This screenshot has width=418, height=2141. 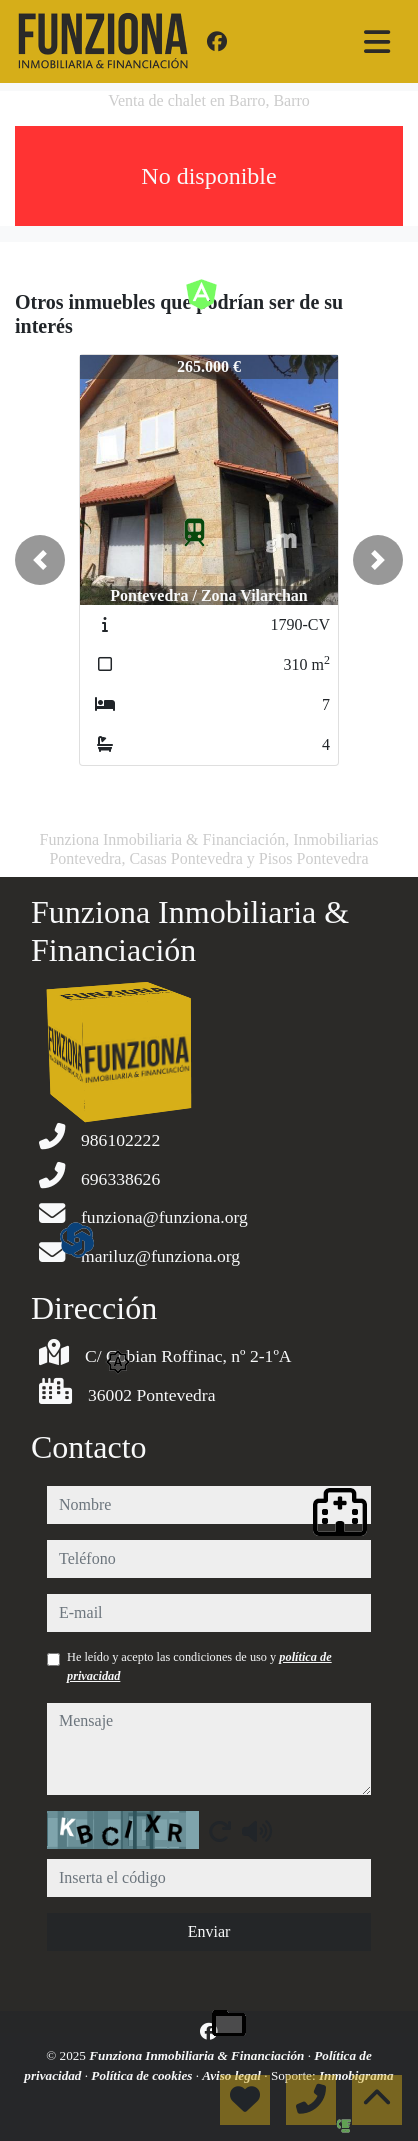 I want to click on open OpenAI or ChatGPT app, so click(x=77, y=1240).